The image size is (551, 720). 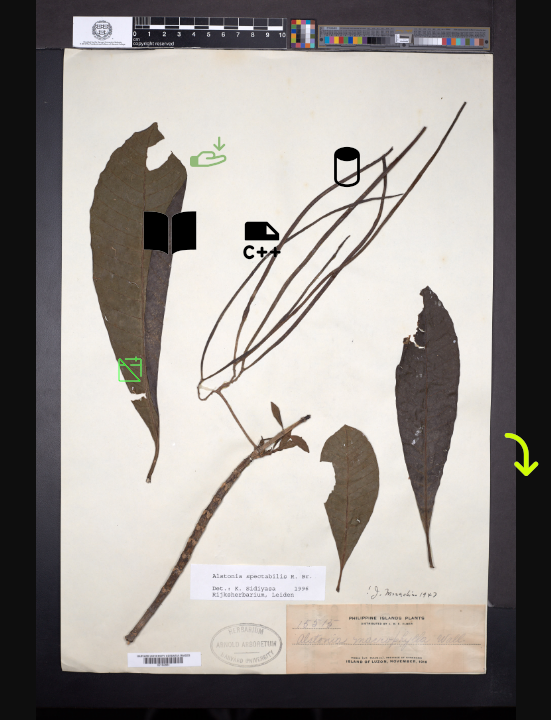 I want to click on represents a database or data storage, so click(x=347, y=167).